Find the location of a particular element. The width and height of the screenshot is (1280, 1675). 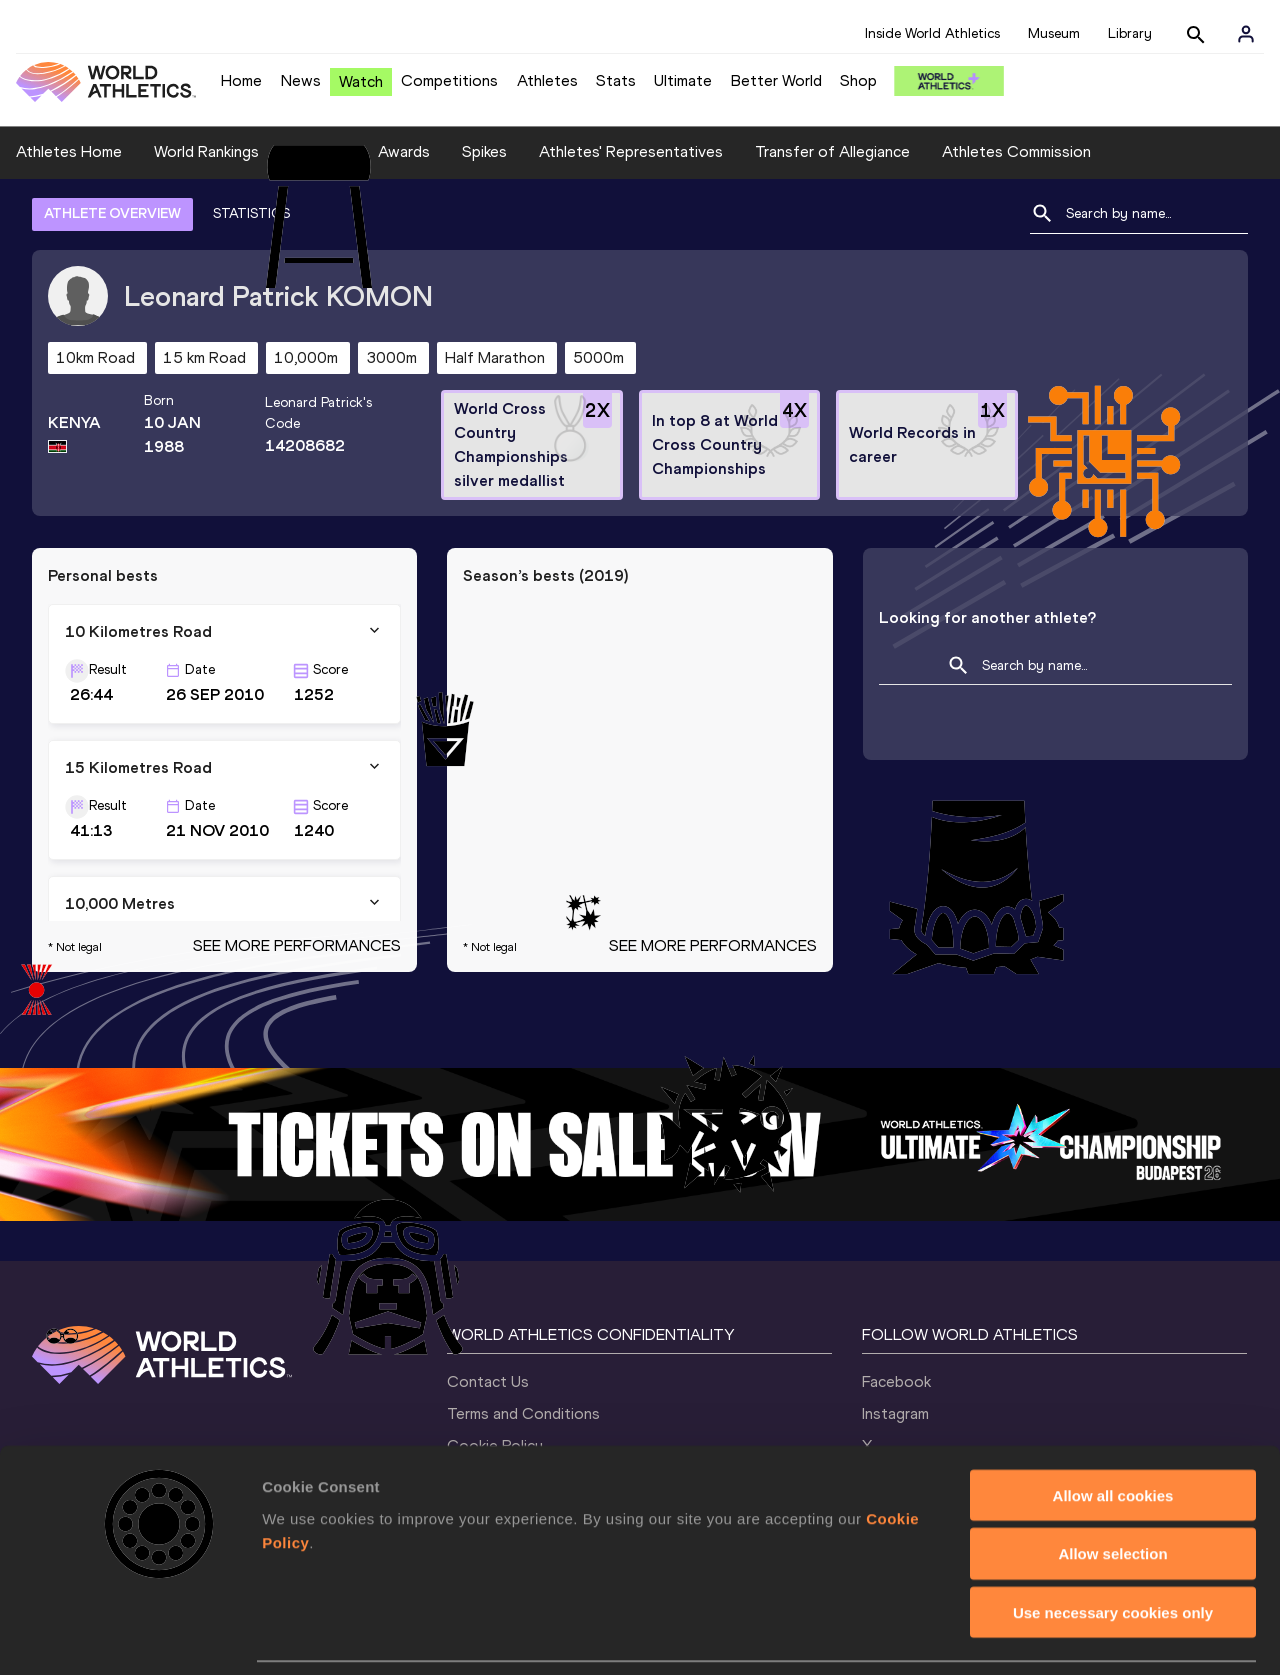

indicates a burst of energy or power-up activation is located at coordinates (36, 990).